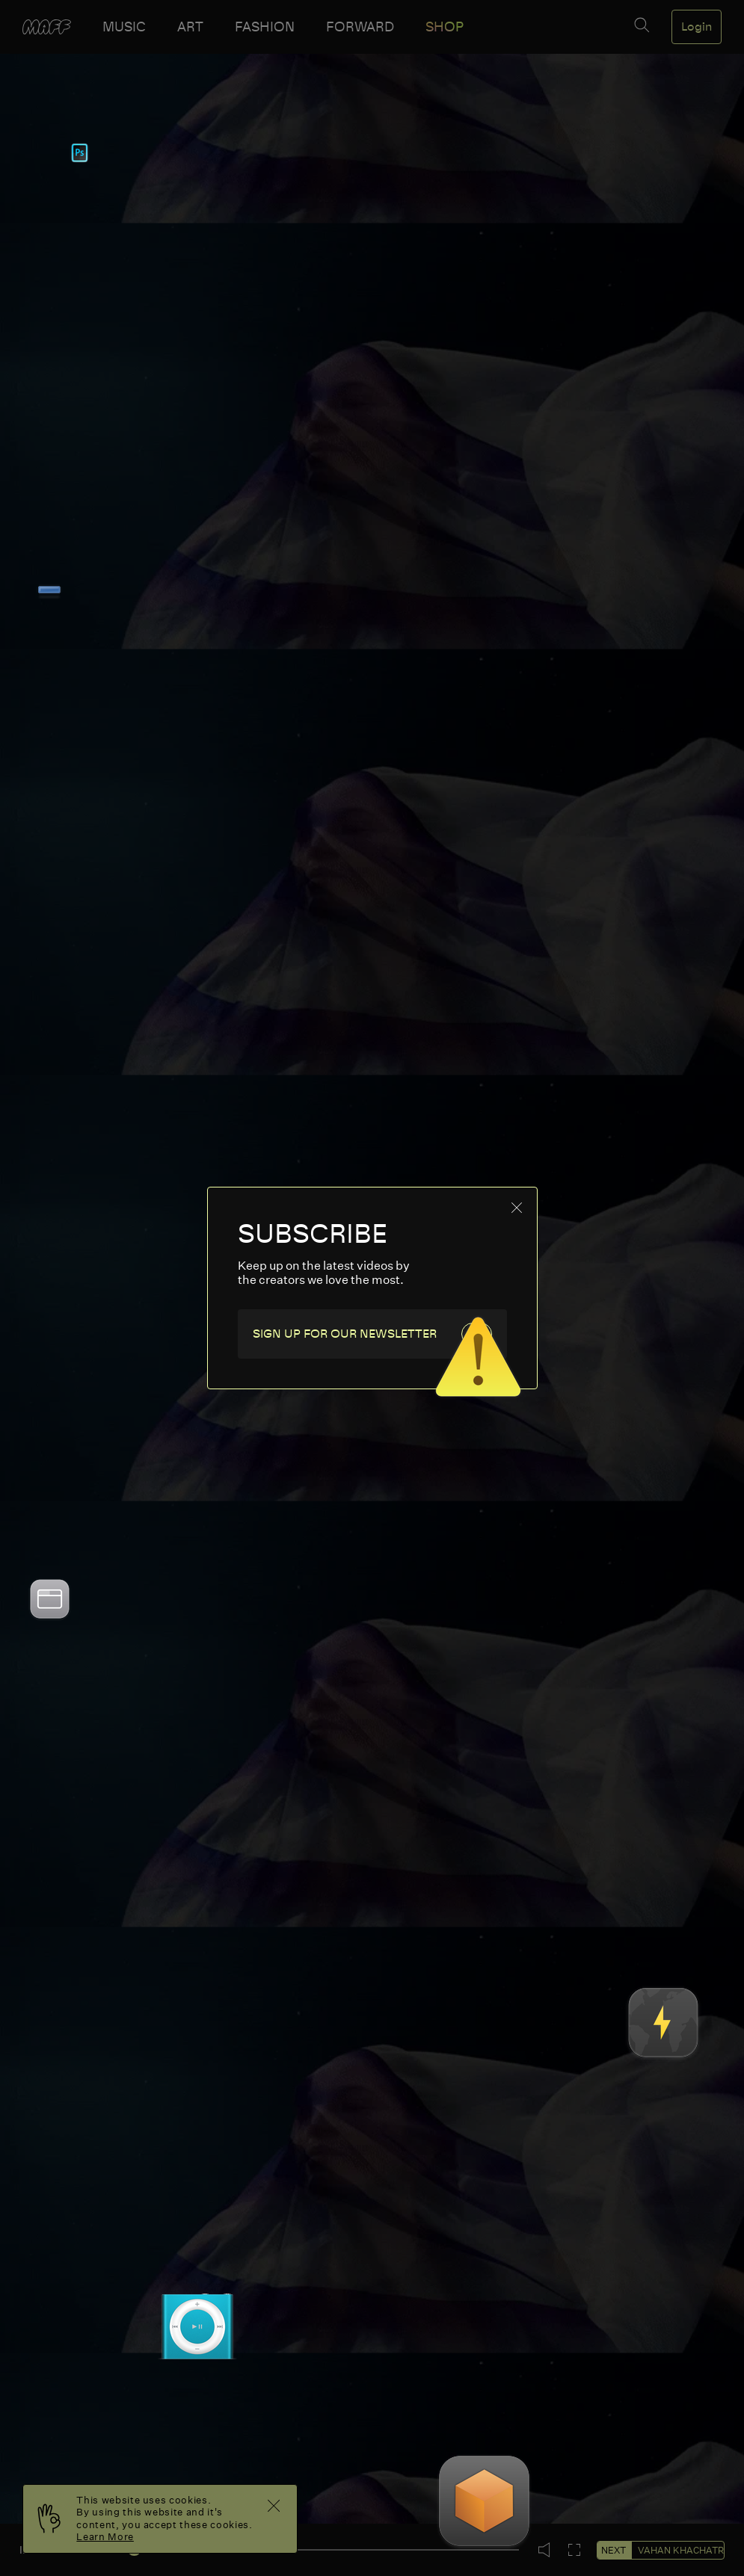 This screenshot has height=2576, width=744. Describe the element at coordinates (49, 1599) in the screenshot. I see `customize window decoration and title bar appearance` at that location.